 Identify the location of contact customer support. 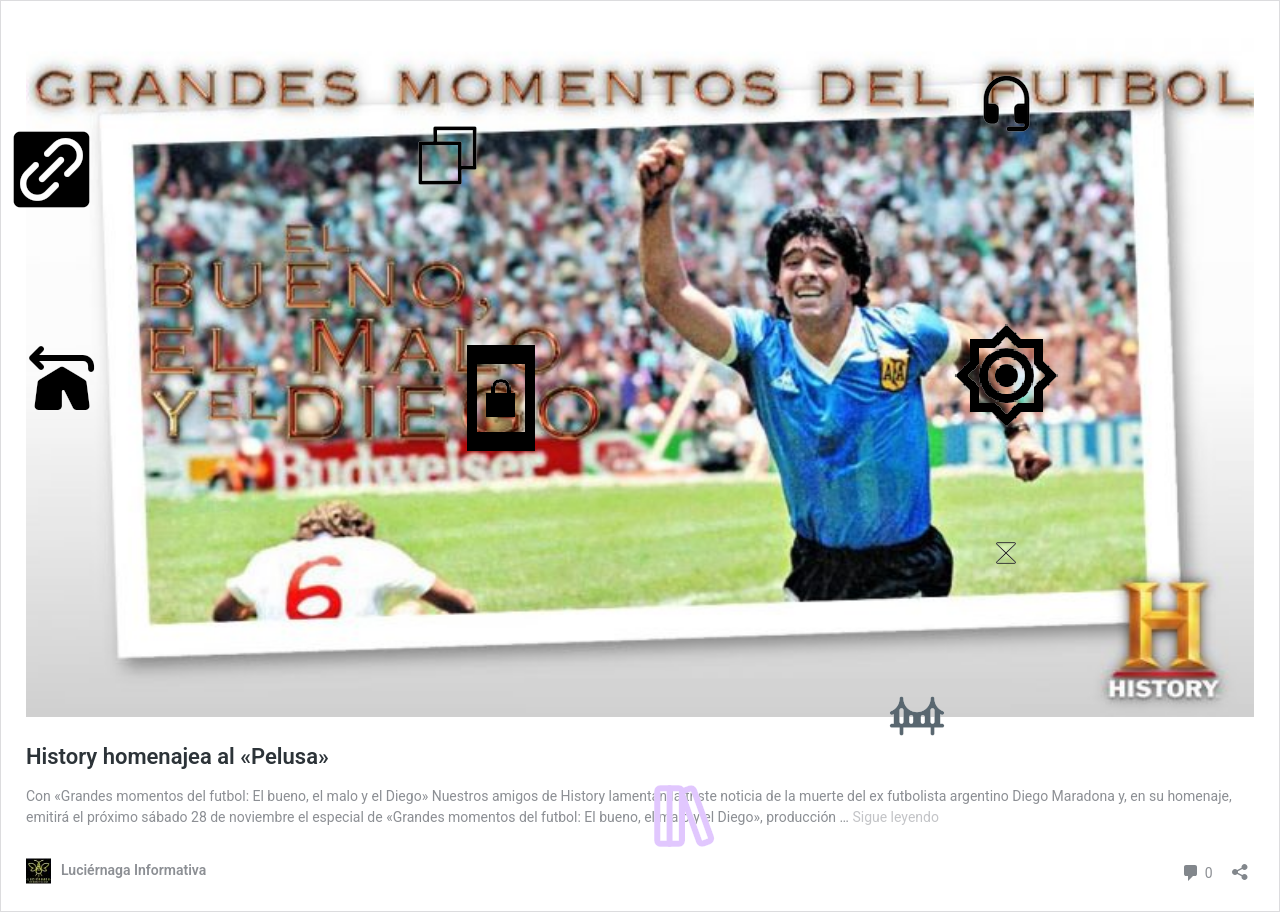
(1006, 103).